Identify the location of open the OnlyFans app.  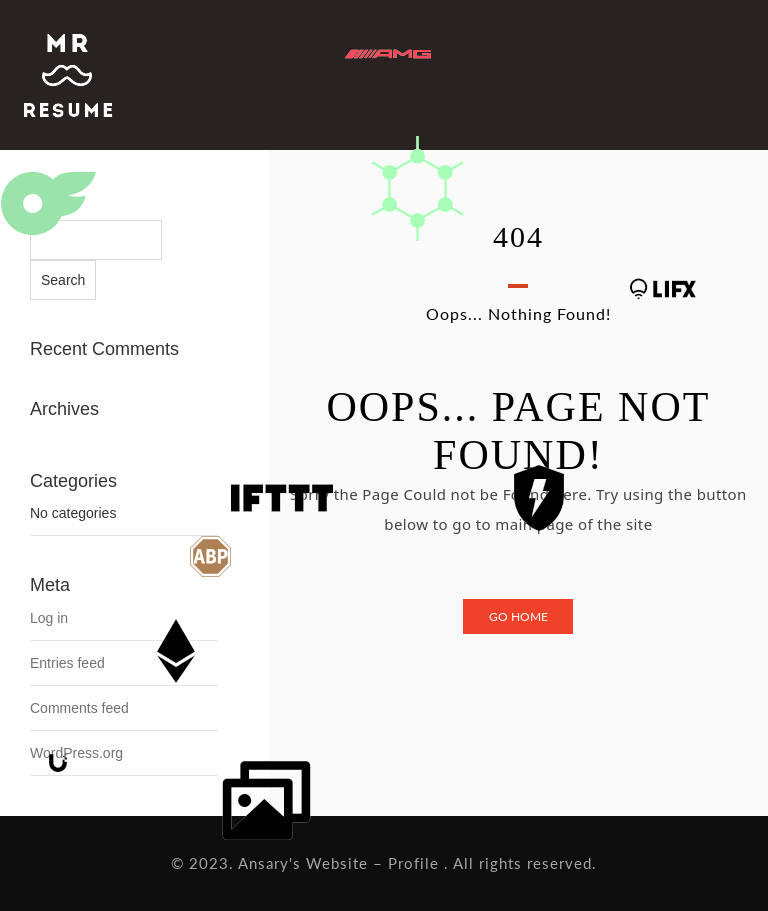
(48, 203).